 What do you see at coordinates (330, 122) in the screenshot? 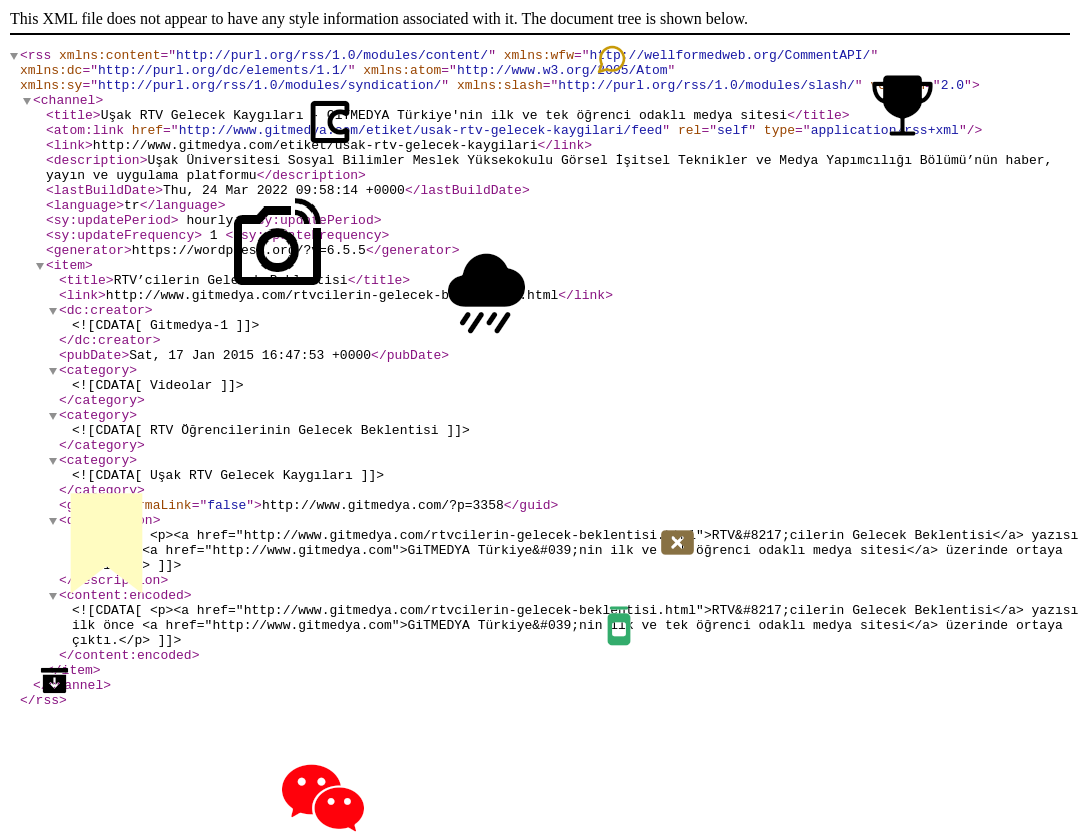
I see `open coda app` at bounding box center [330, 122].